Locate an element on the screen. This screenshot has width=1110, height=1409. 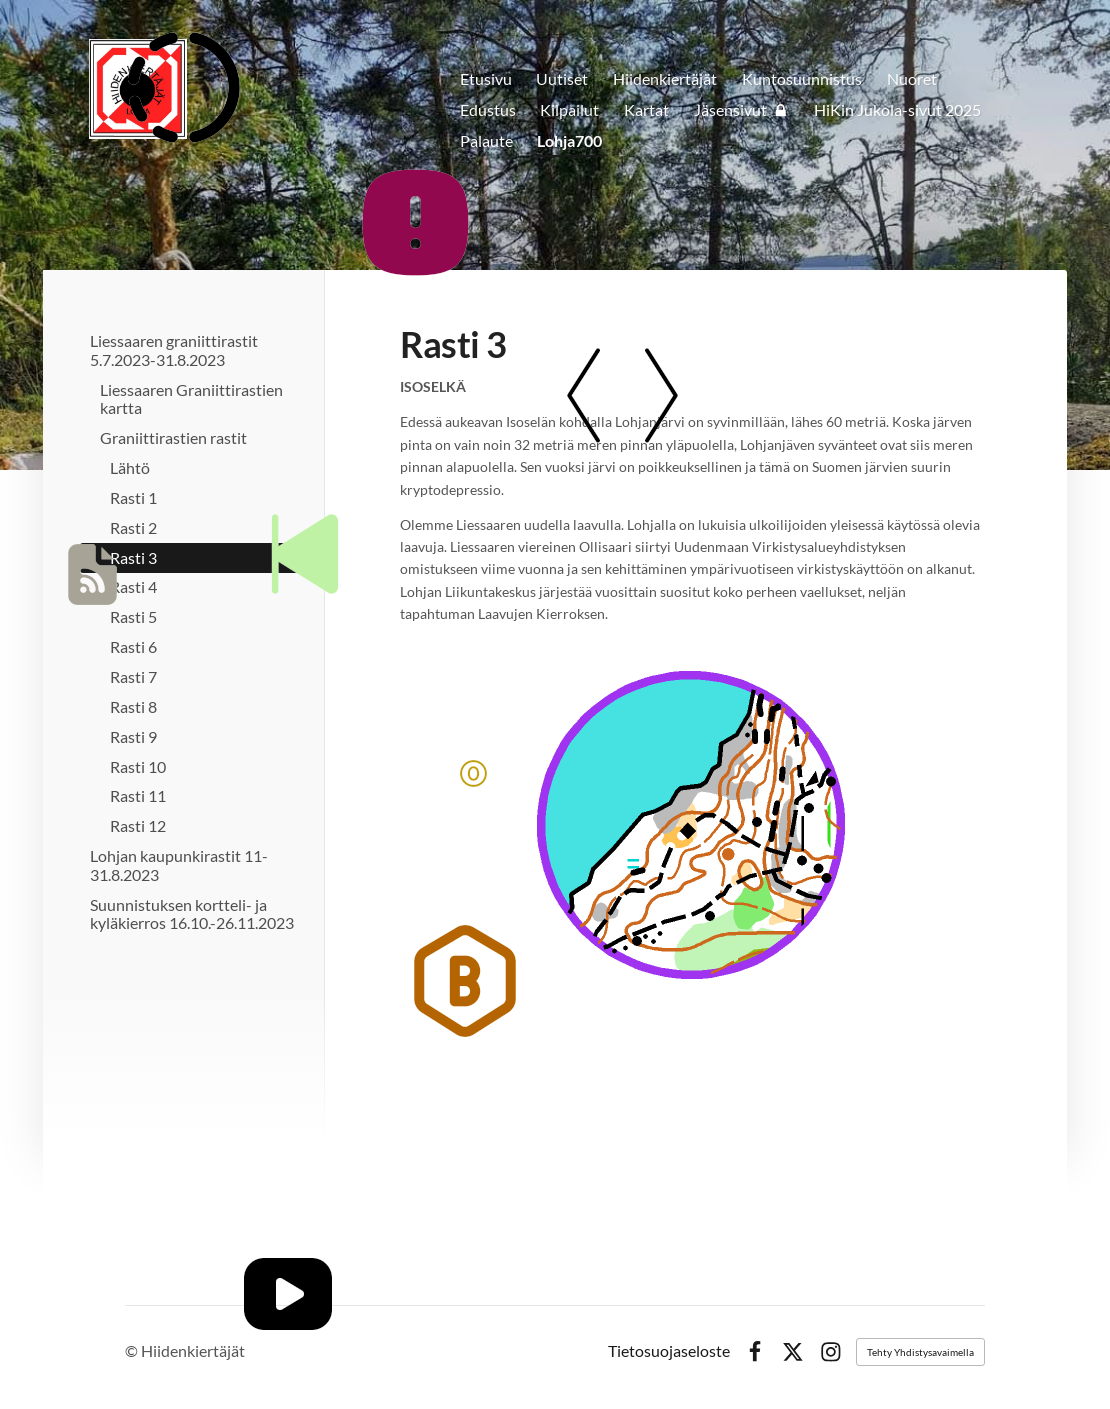
view or edit code/markup is located at coordinates (622, 395).